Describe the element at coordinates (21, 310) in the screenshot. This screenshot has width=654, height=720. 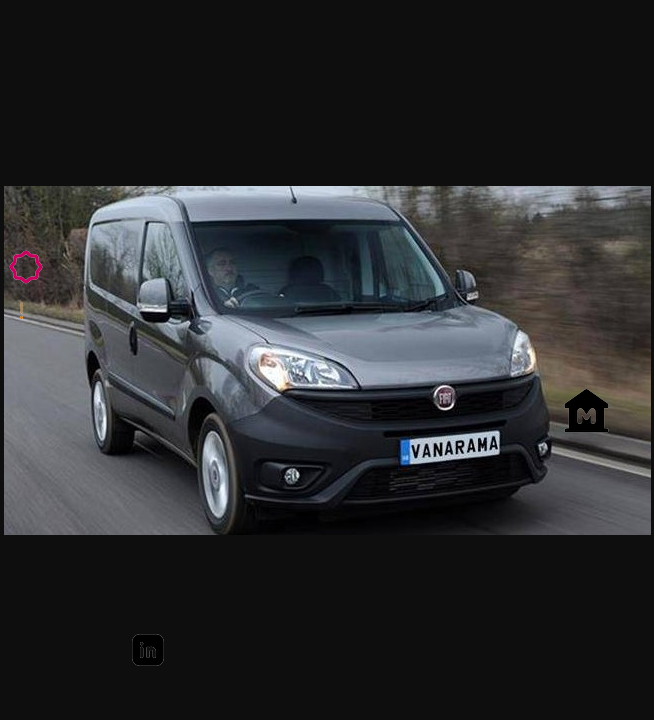
I see `indicates an alert or warning that requires attention` at that location.